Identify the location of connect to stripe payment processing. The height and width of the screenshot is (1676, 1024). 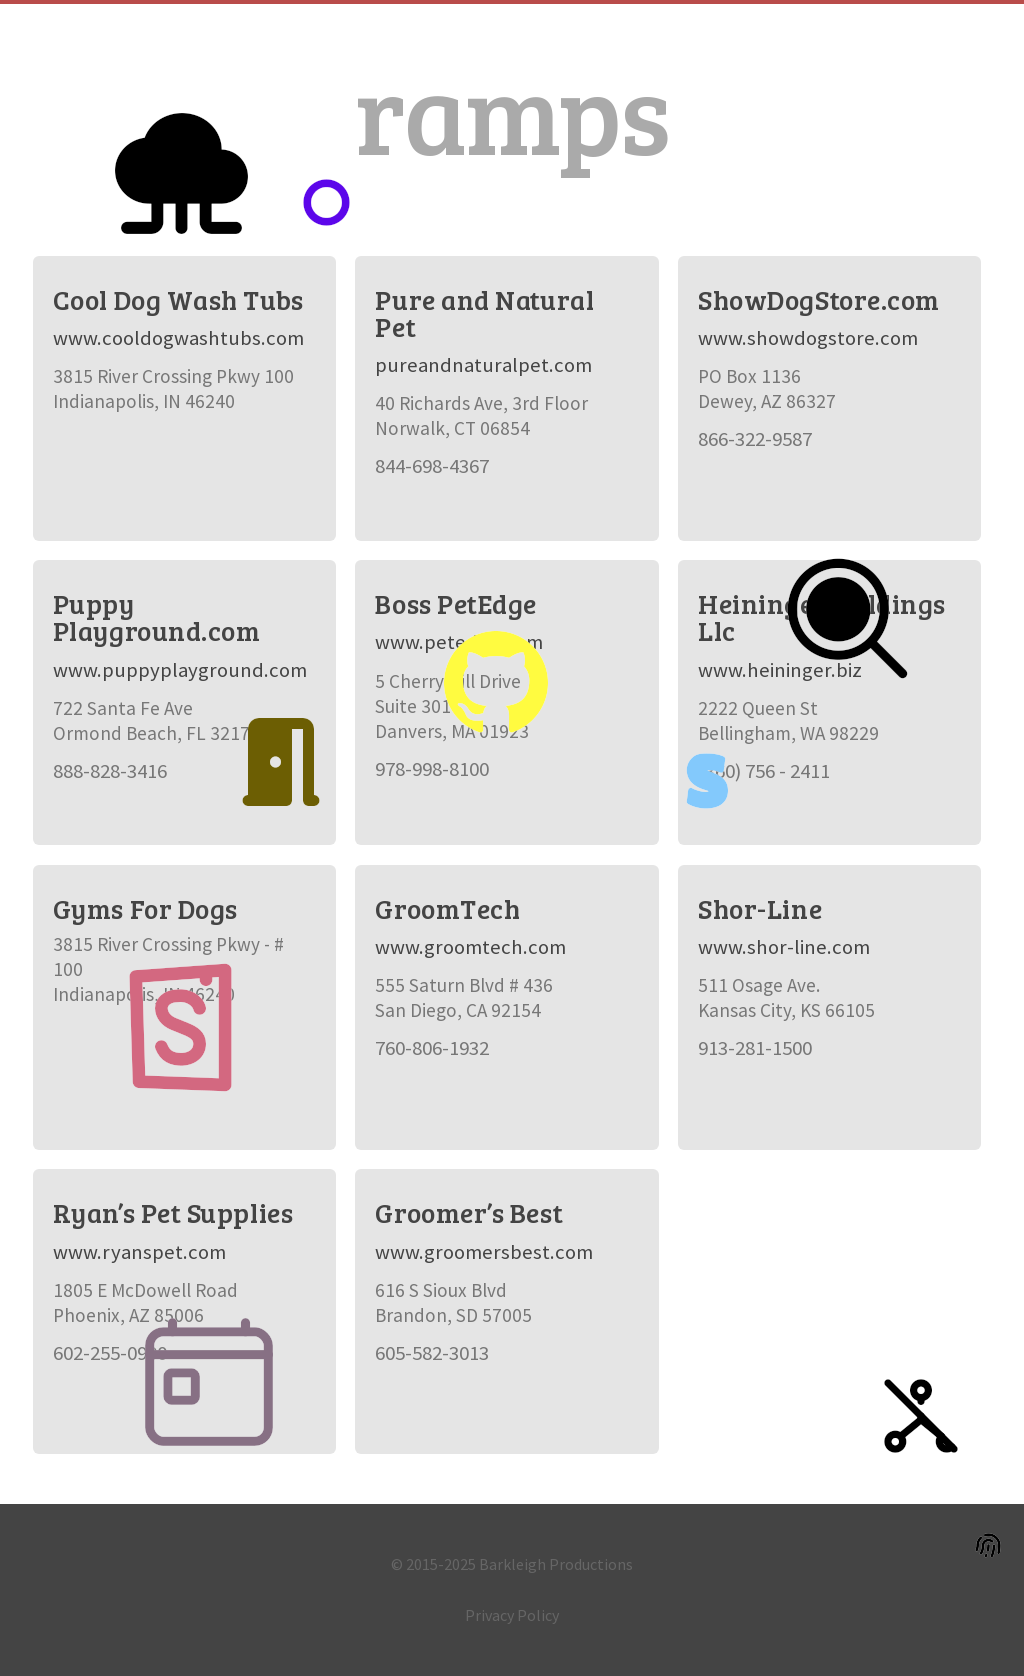
(706, 781).